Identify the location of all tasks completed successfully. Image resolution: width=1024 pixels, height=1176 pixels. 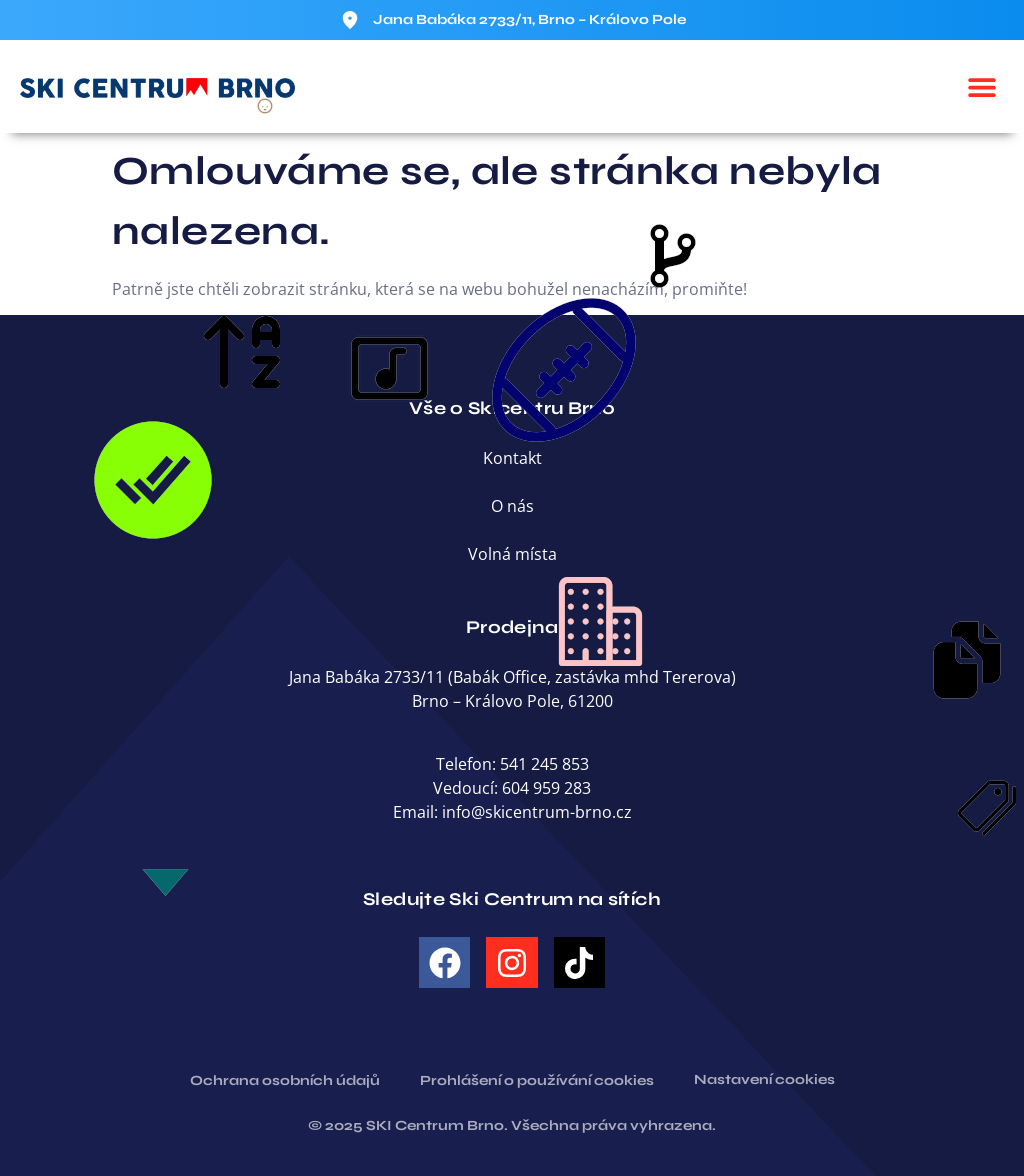
(153, 480).